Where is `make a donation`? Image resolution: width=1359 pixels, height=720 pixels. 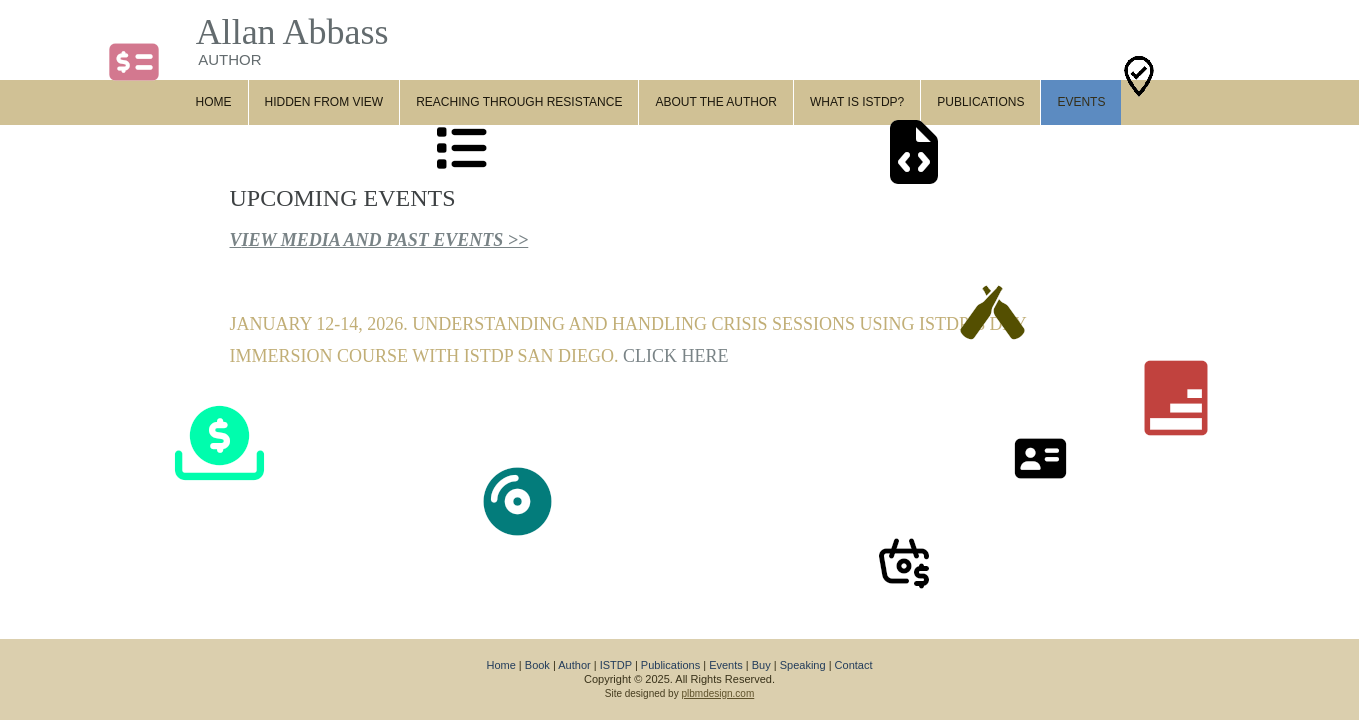 make a donation is located at coordinates (219, 440).